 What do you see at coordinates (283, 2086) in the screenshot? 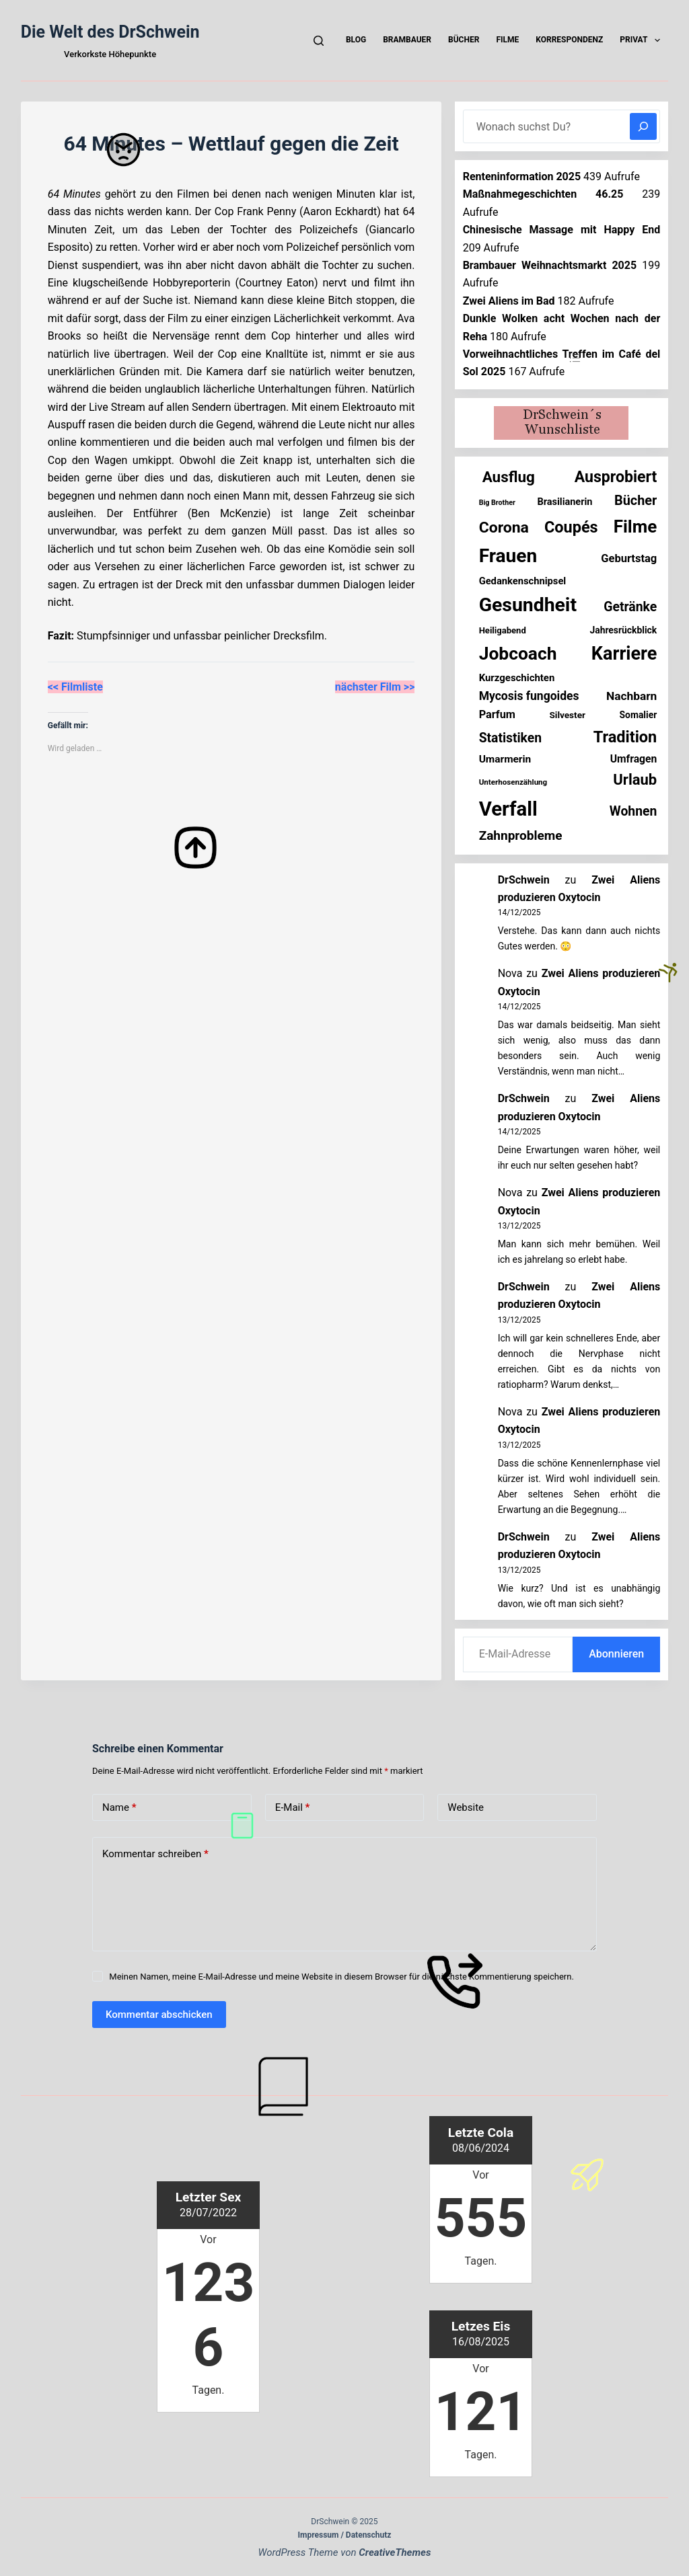
I see `open a book or reading view` at bounding box center [283, 2086].